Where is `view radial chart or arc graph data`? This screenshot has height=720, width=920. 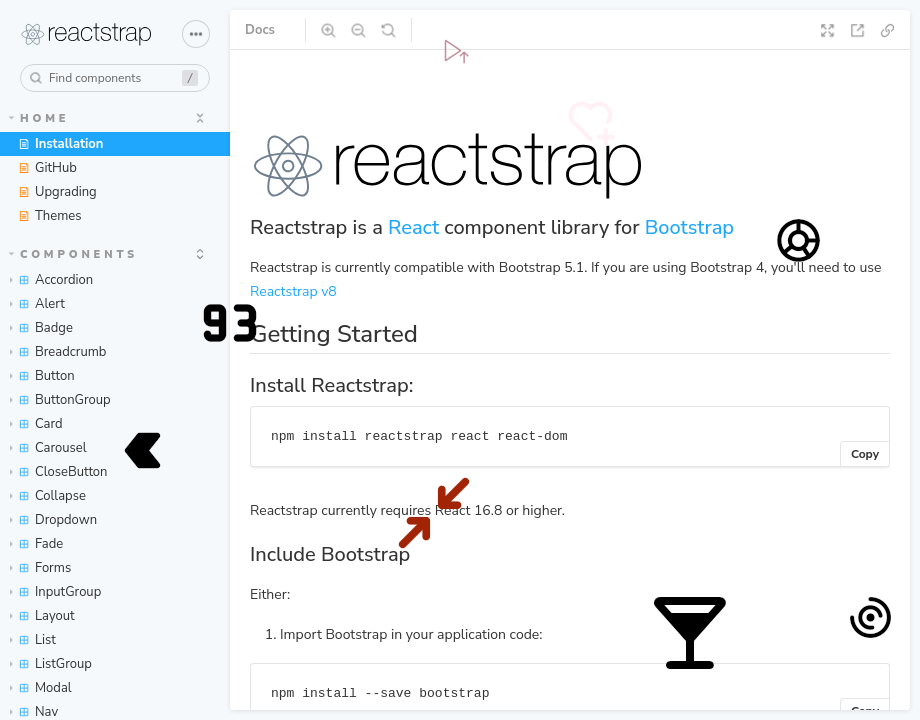
view radial chart or arc graph data is located at coordinates (870, 617).